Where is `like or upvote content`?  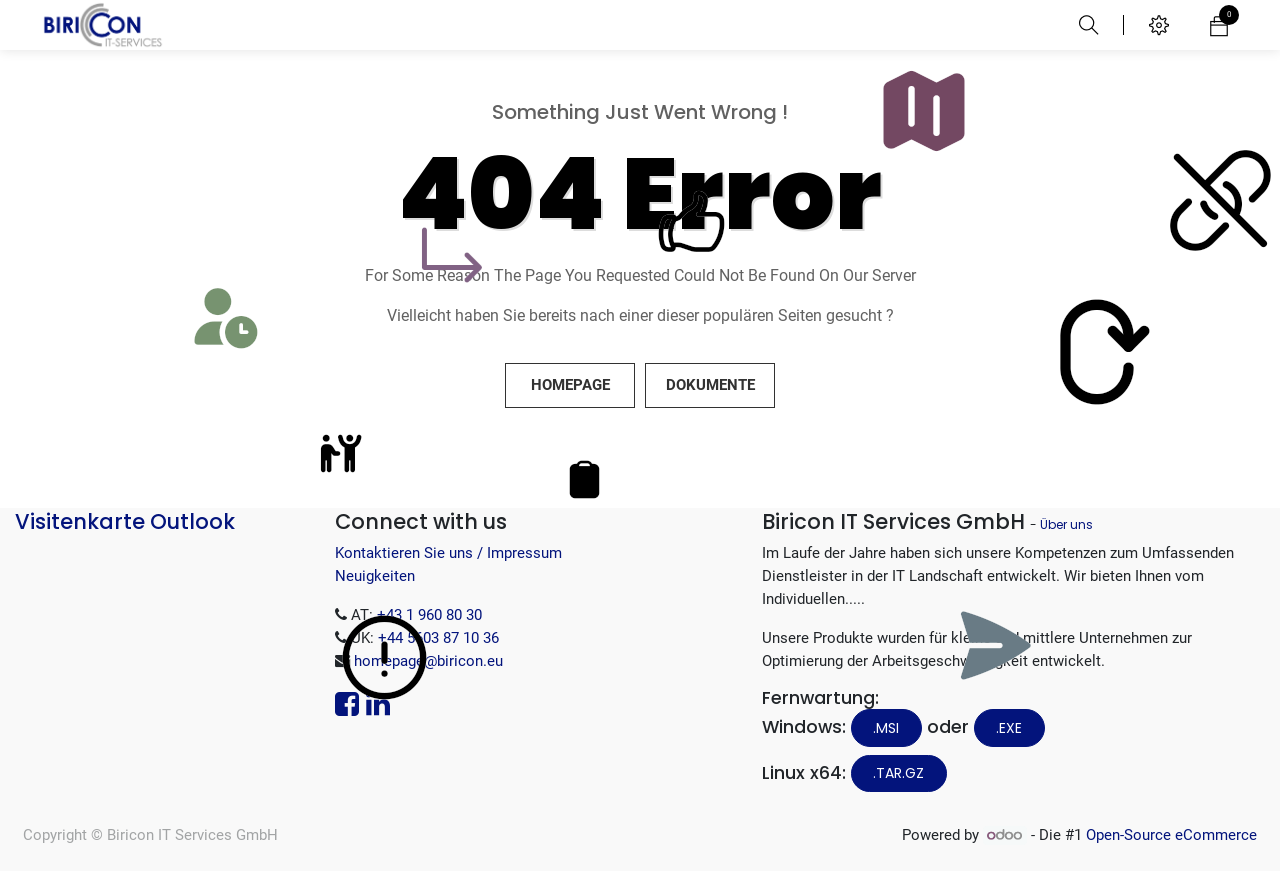 like or upvote content is located at coordinates (691, 224).